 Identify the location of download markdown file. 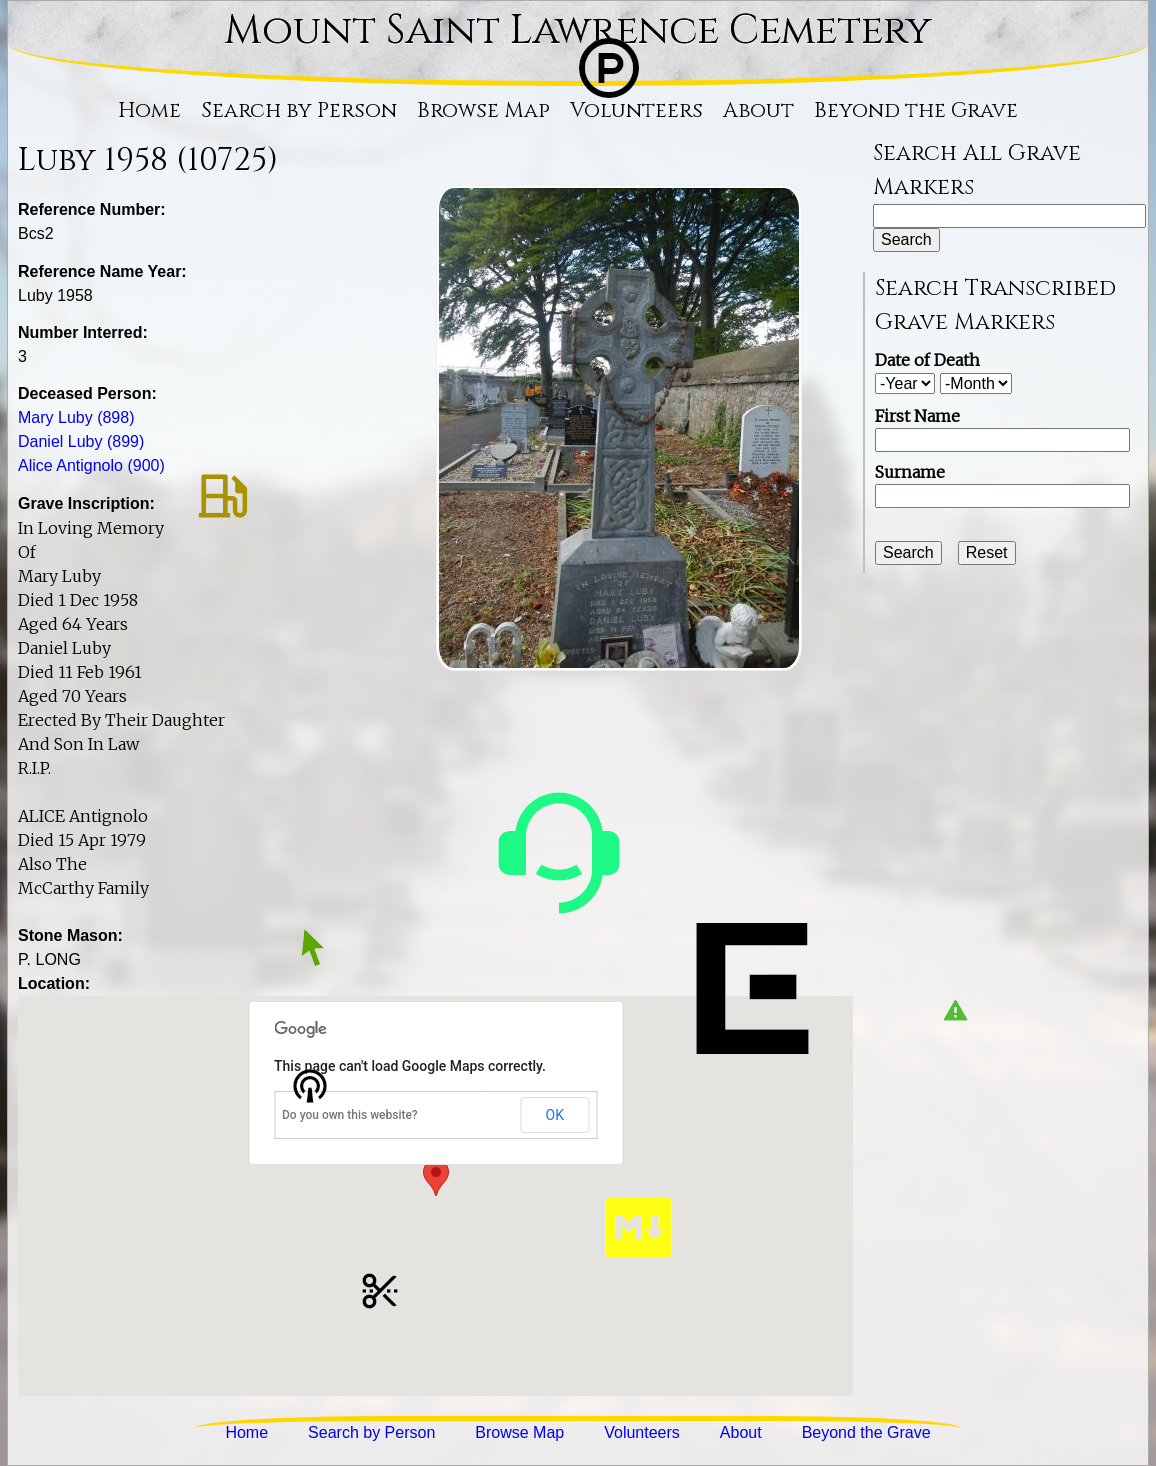
(638, 1227).